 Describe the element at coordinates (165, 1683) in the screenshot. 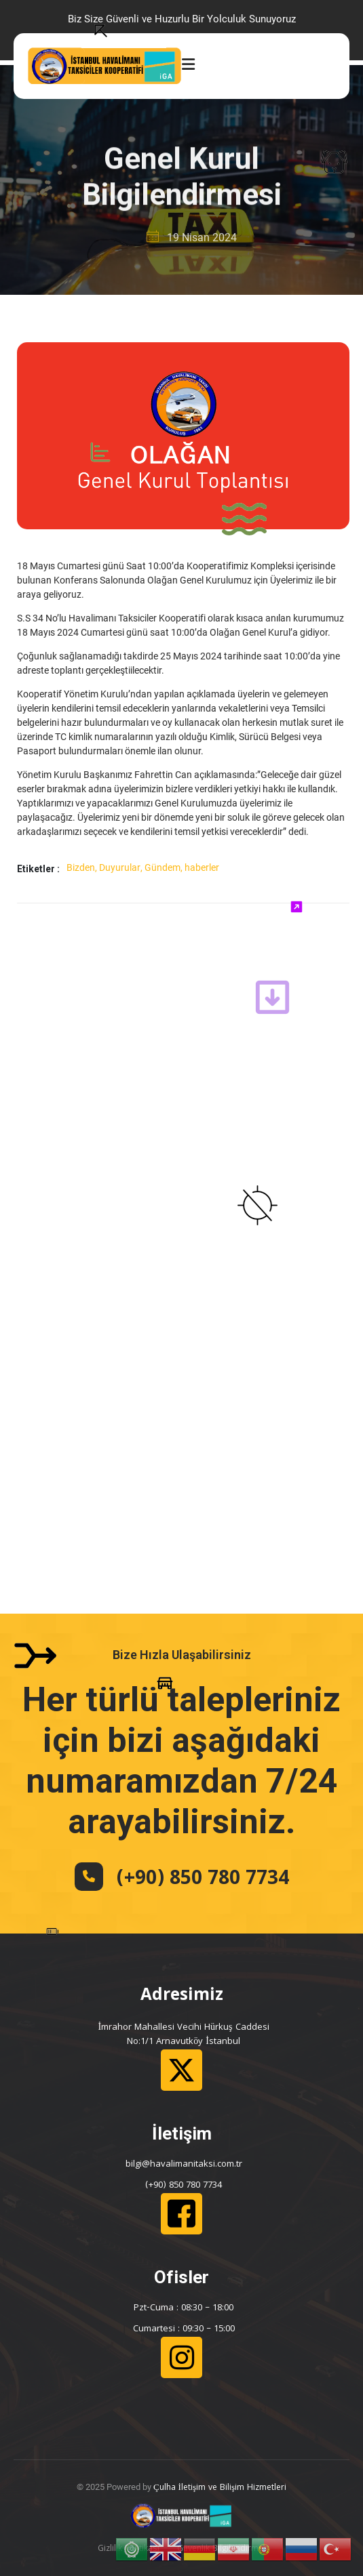

I see `select off-road vehicle type` at that location.